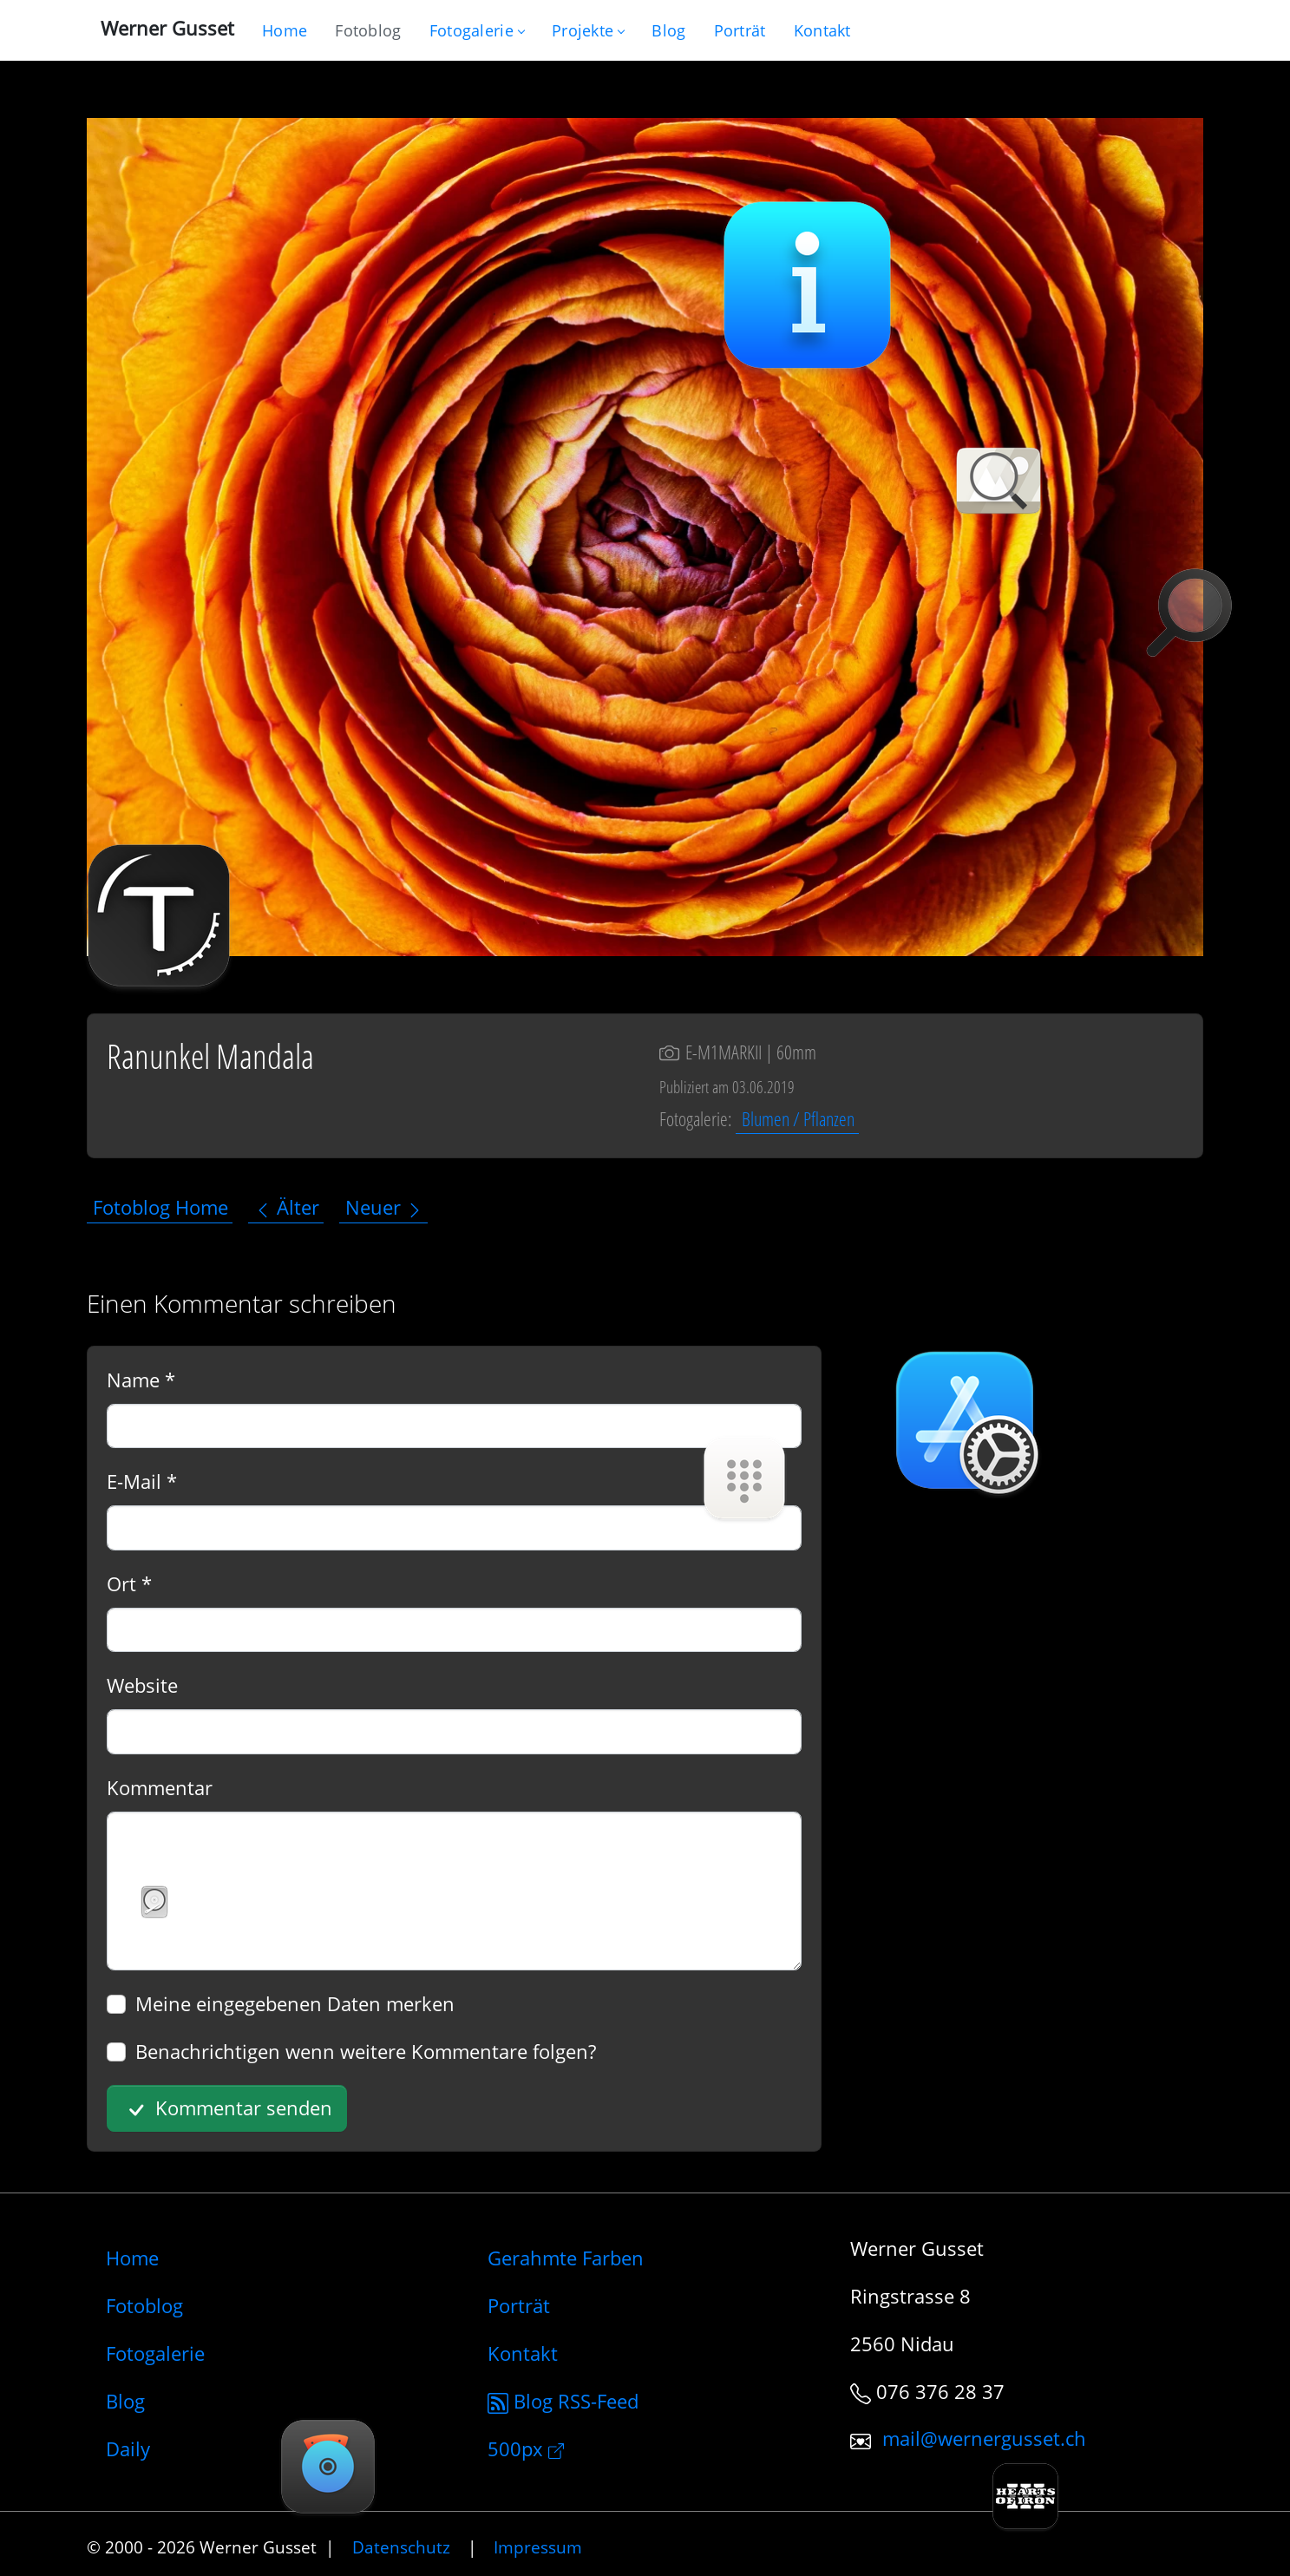 The height and width of the screenshot is (2576, 1290). Describe the element at coordinates (965, 1420) in the screenshot. I see `open software properties or developer settings` at that location.